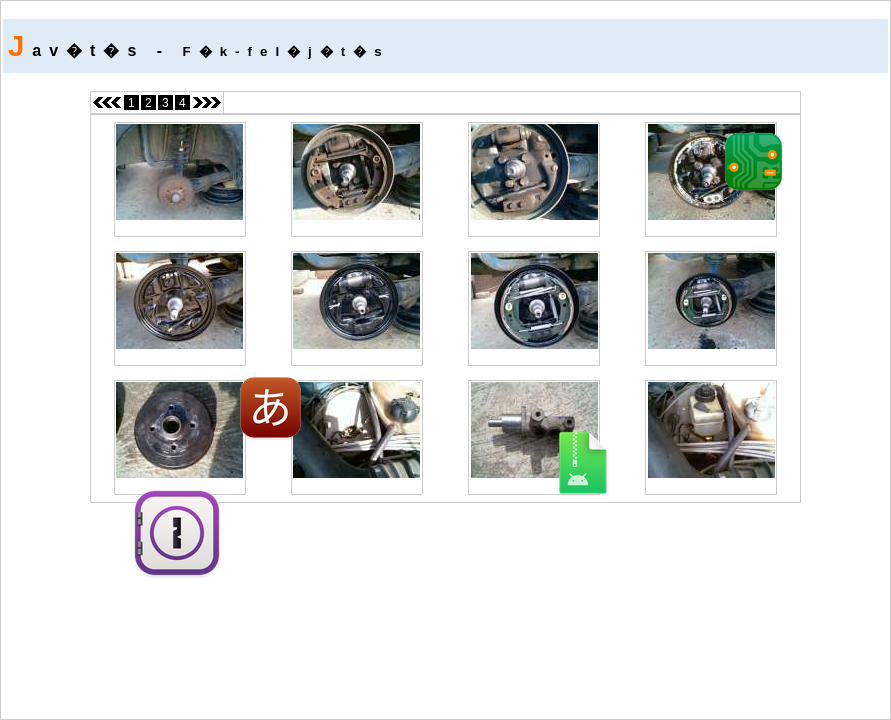 The height and width of the screenshot is (720, 891). What do you see at coordinates (583, 464) in the screenshot?
I see `android application package file (APK)` at bounding box center [583, 464].